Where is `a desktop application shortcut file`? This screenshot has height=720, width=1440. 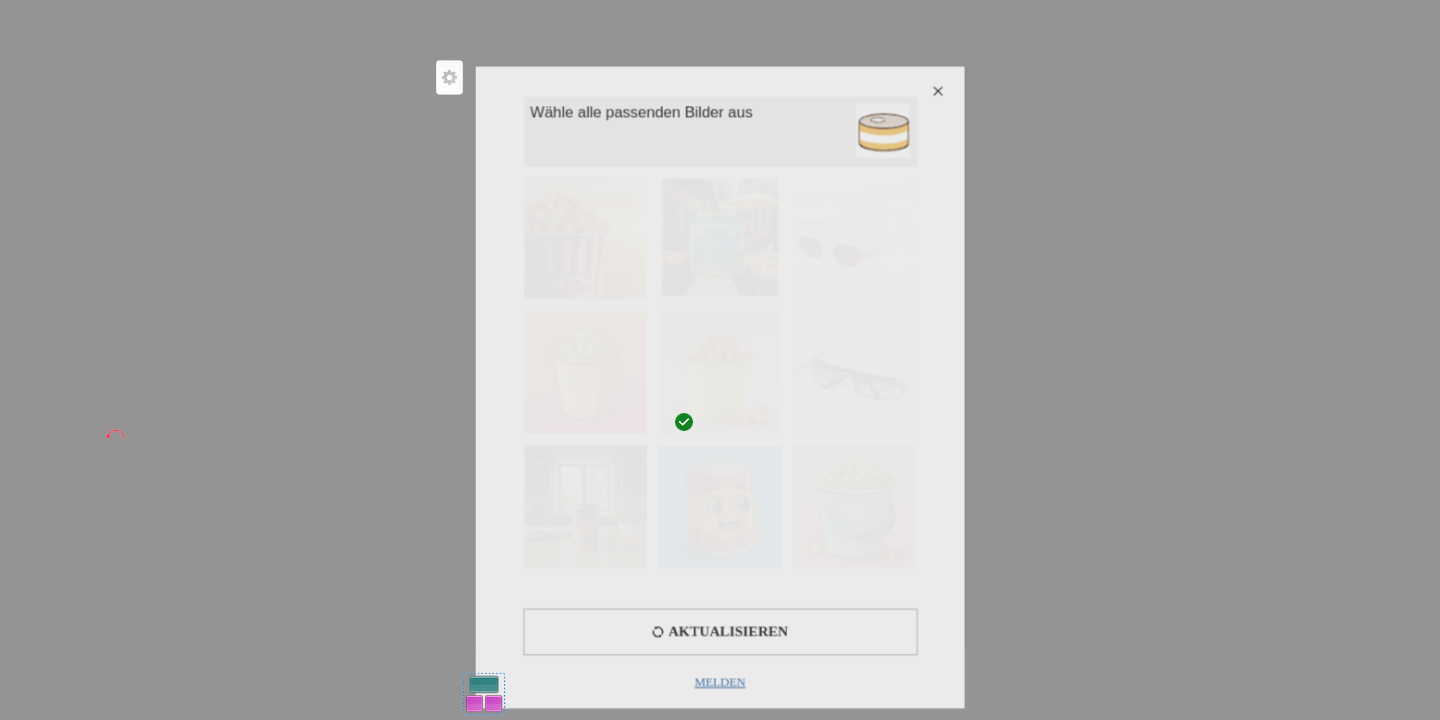
a desktop application shortcut file is located at coordinates (449, 77).